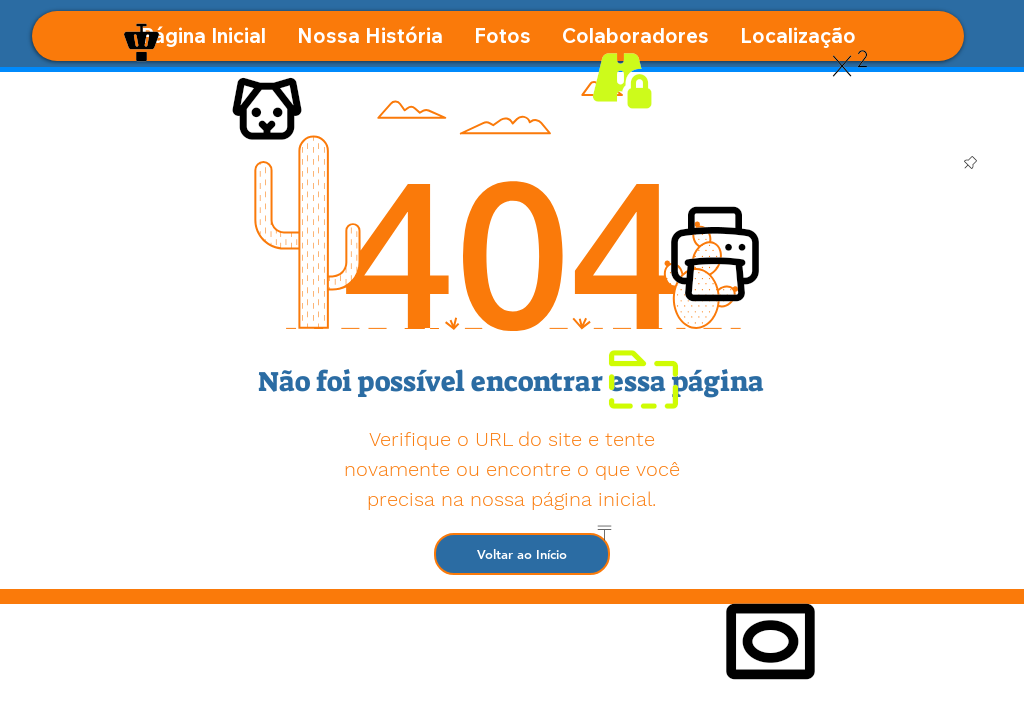  Describe the element at coordinates (267, 110) in the screenshot. I see `access pet-related features or settings` at that location.